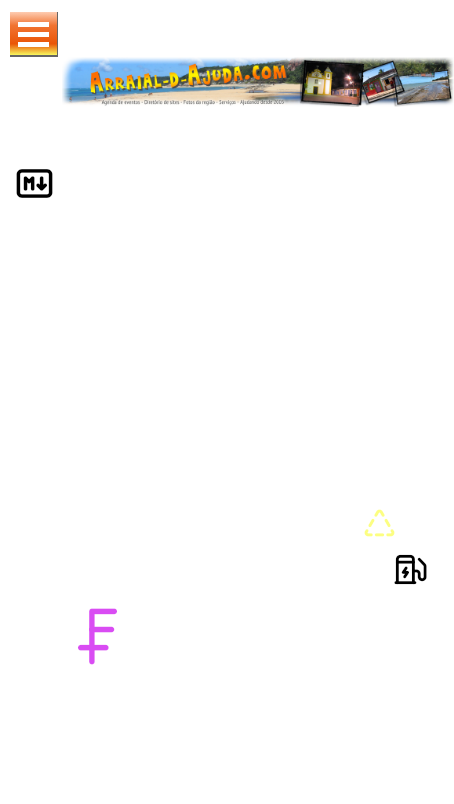 The image size is (454, 804). What do you see at coordinates (410, 569) in the screenshot?
I see `find nearby electric vehicle charging stations` at bounding box center [410, 569].